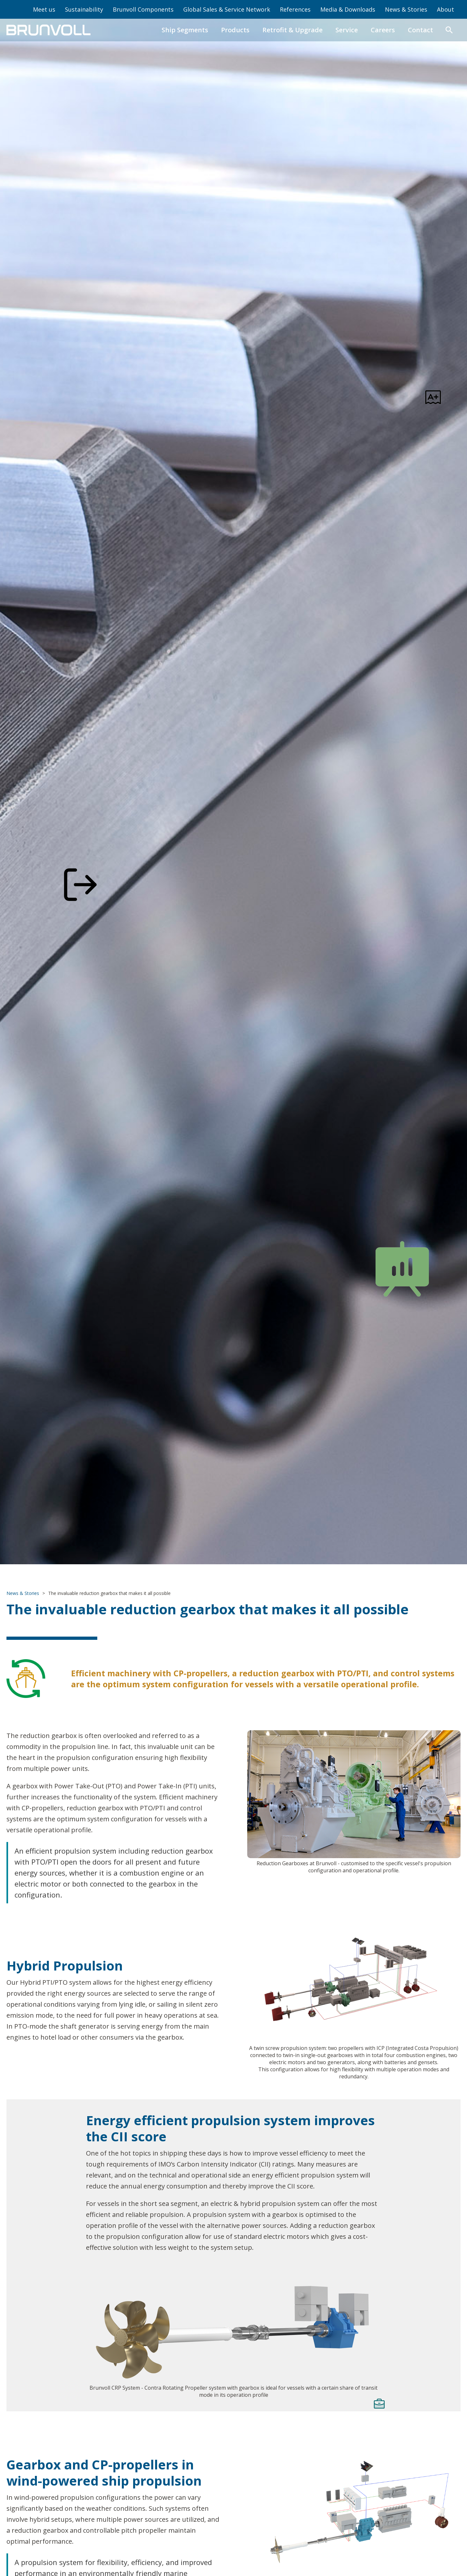  What do you see at coordinates (379, 2404) in the screenshot?
I see `access work or business-related content` at bounding box center [379, 2404].